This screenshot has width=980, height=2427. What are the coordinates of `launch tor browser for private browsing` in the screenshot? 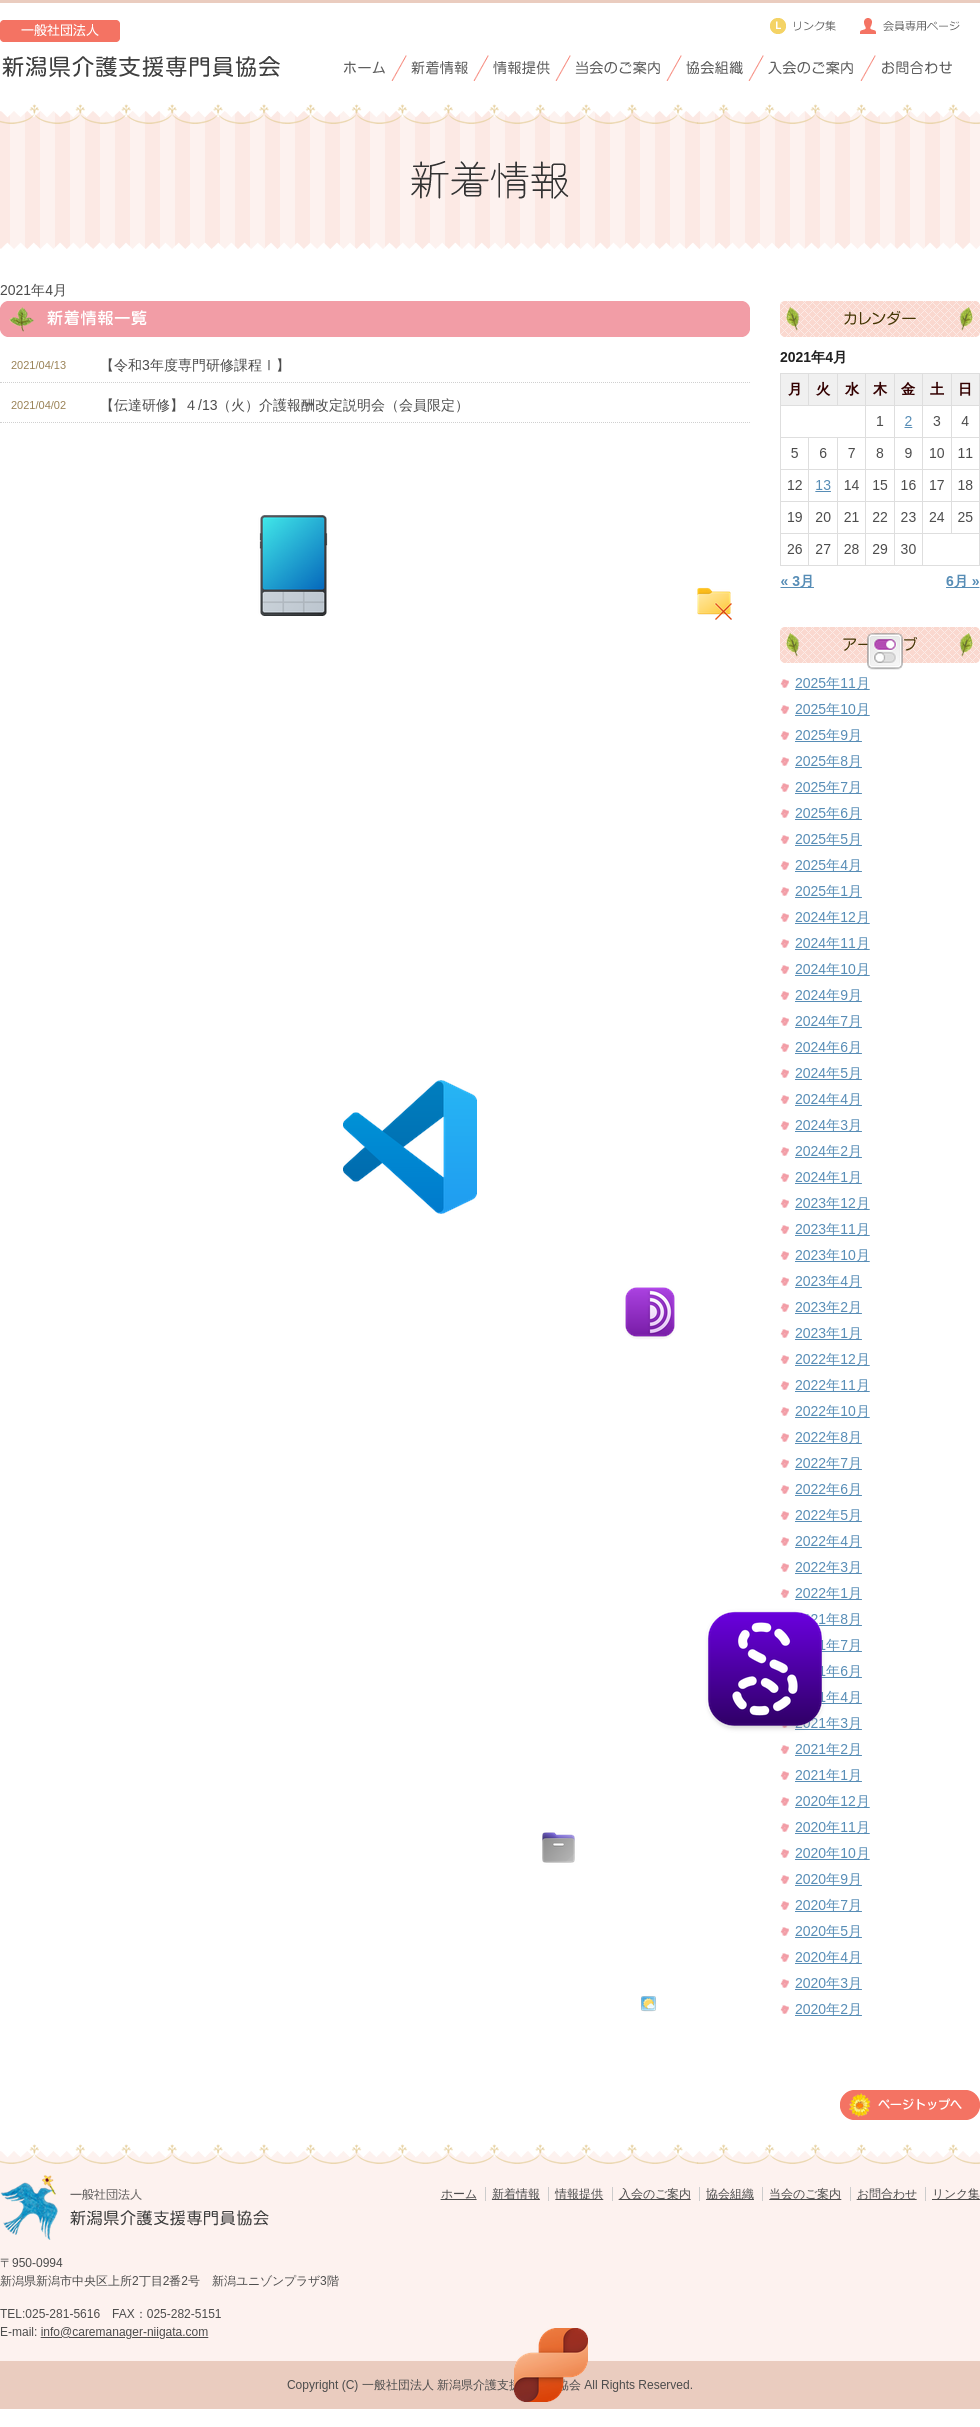 It's located at (650, 1312).